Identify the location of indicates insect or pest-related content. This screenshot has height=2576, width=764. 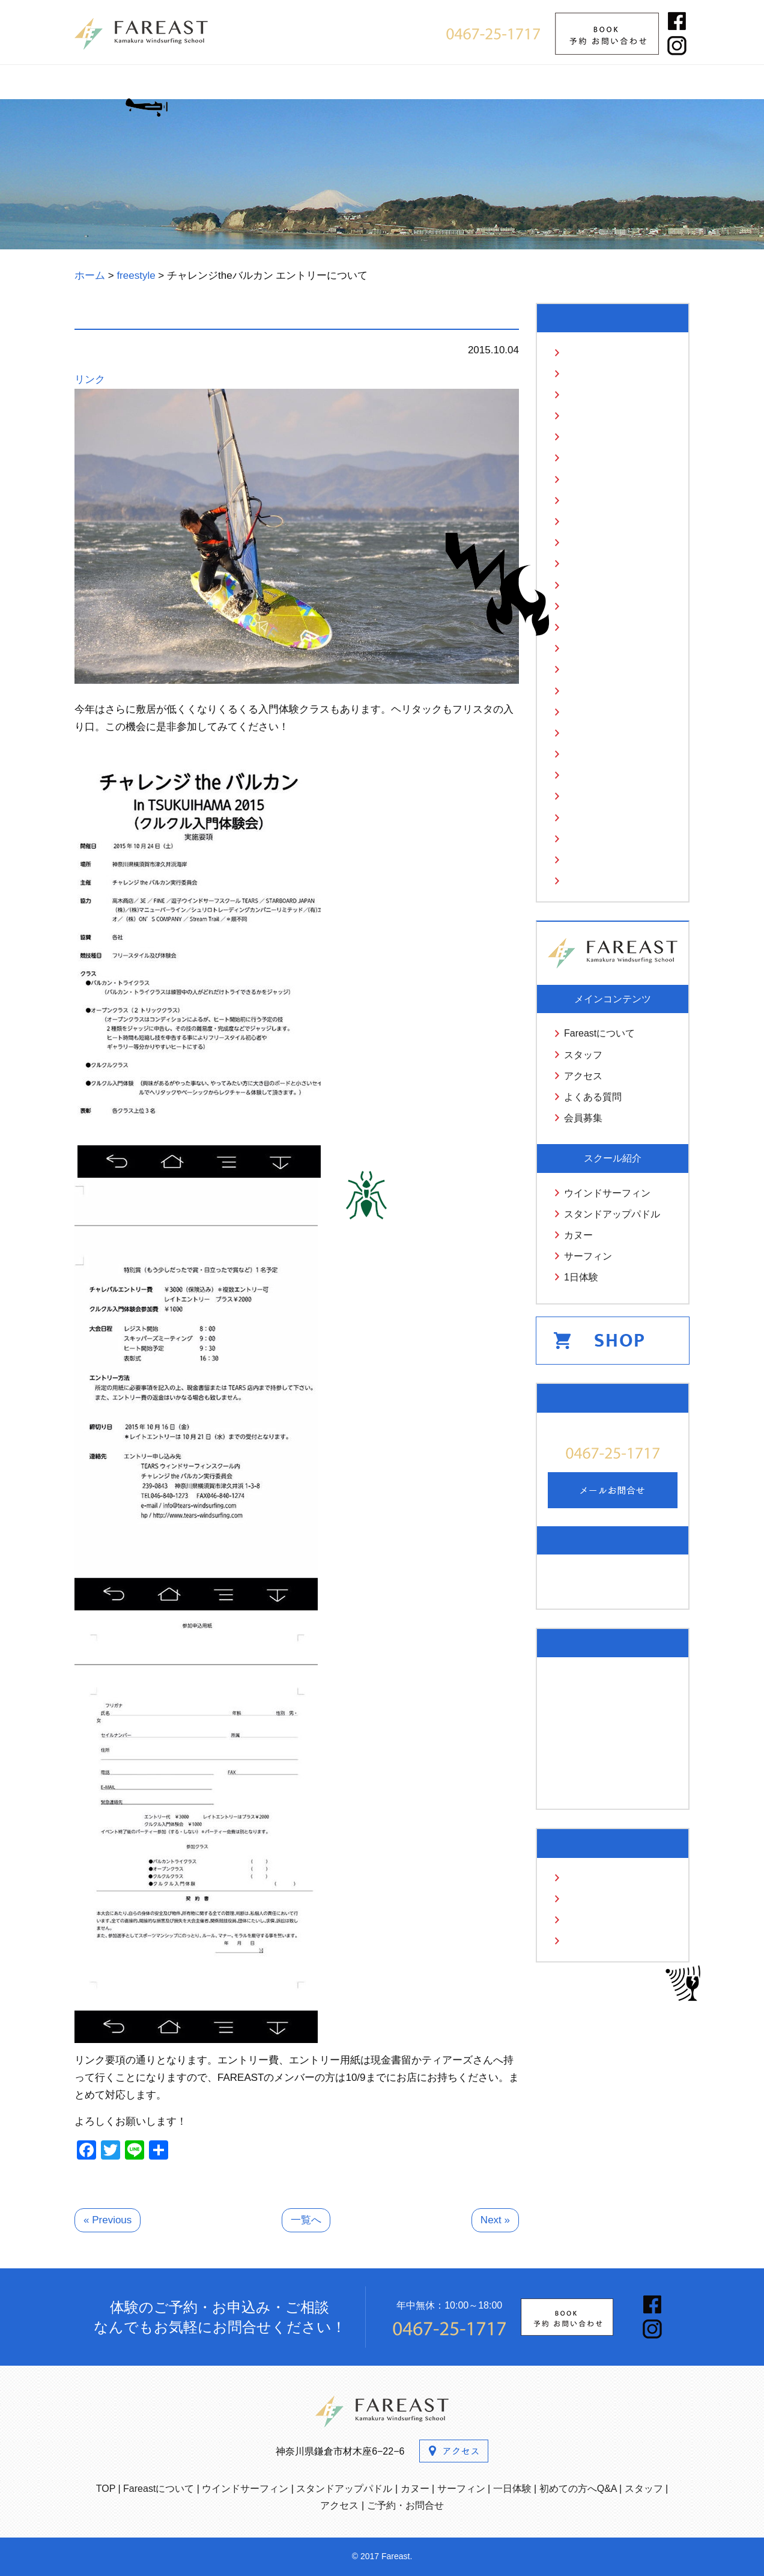
(366, 1195).